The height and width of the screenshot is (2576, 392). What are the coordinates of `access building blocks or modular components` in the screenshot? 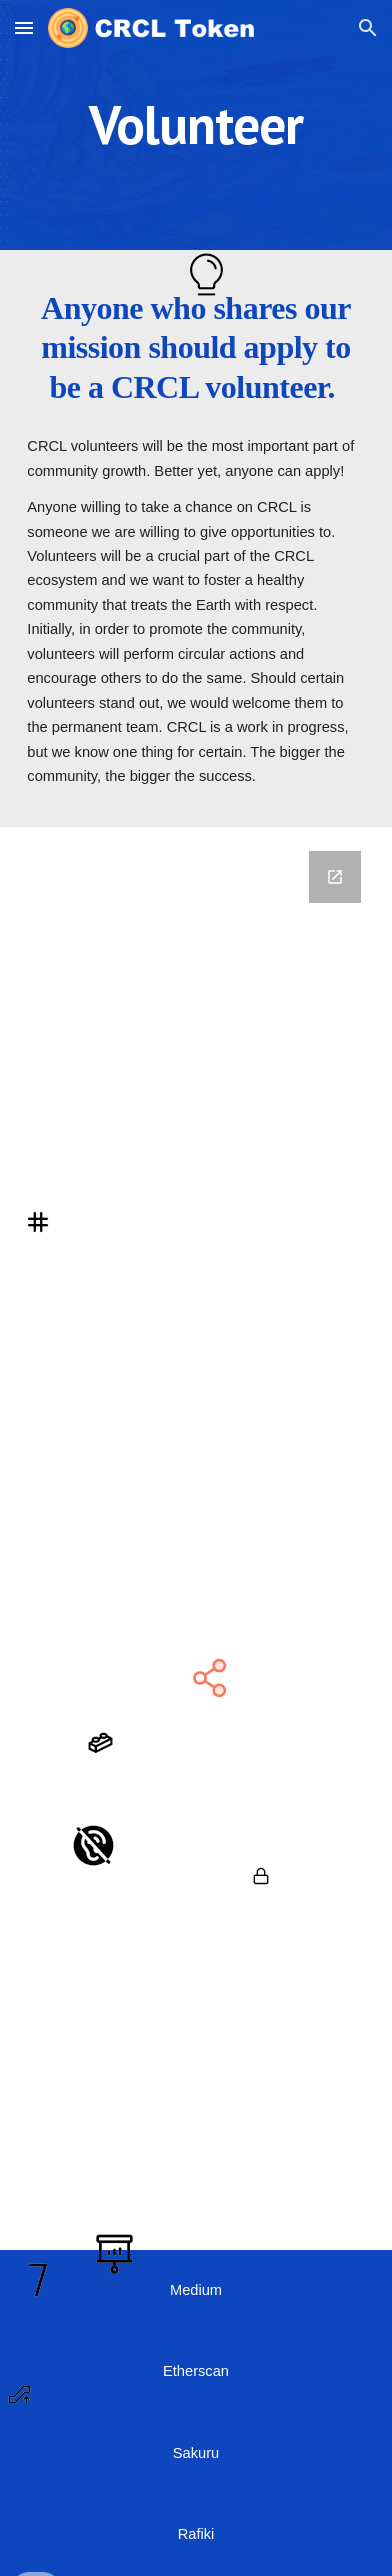 It's located at (100, 1742).